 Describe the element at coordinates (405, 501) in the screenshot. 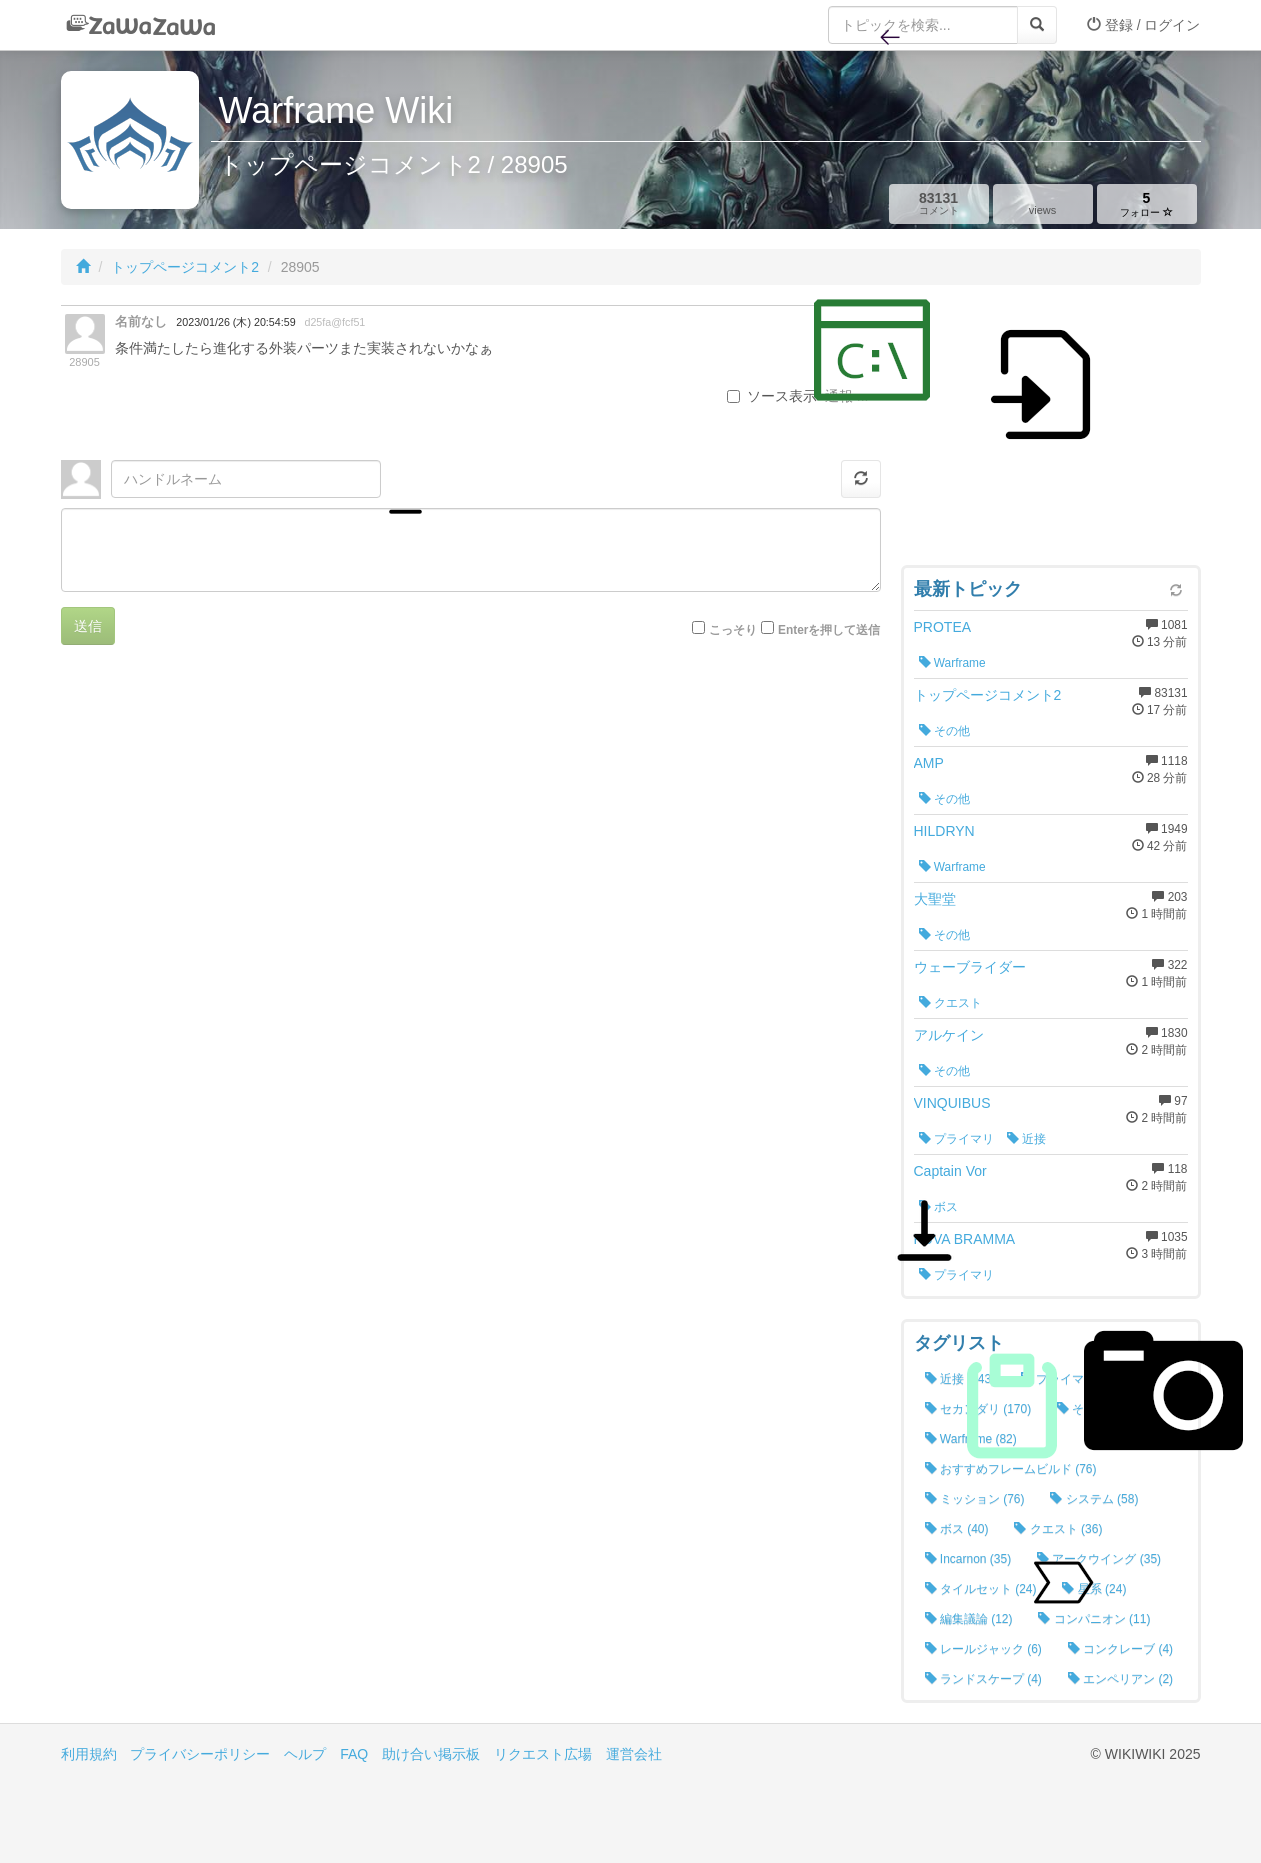

I see `minimize the current window` at that location.